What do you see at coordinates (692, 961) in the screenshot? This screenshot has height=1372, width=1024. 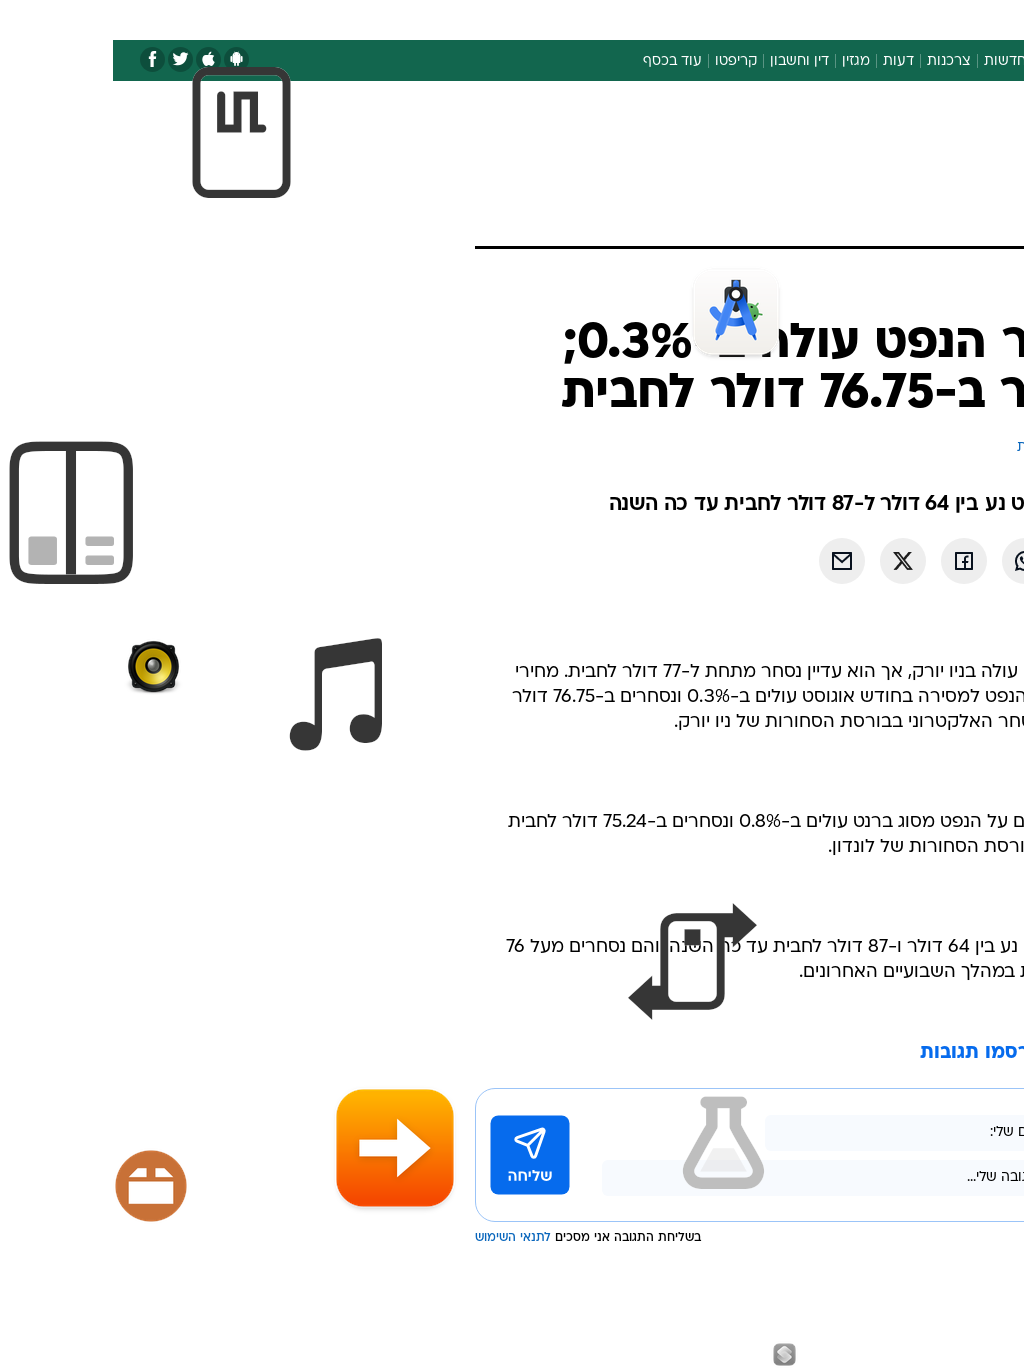 I see `configure network proxy settings` at bounding box center [692, 961].